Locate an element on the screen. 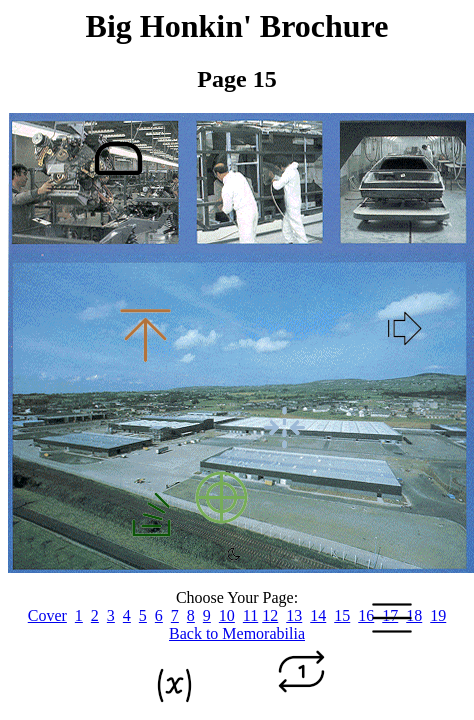 The image size is (474, 720). toggle dark mode is located at coordinates (234, 554).